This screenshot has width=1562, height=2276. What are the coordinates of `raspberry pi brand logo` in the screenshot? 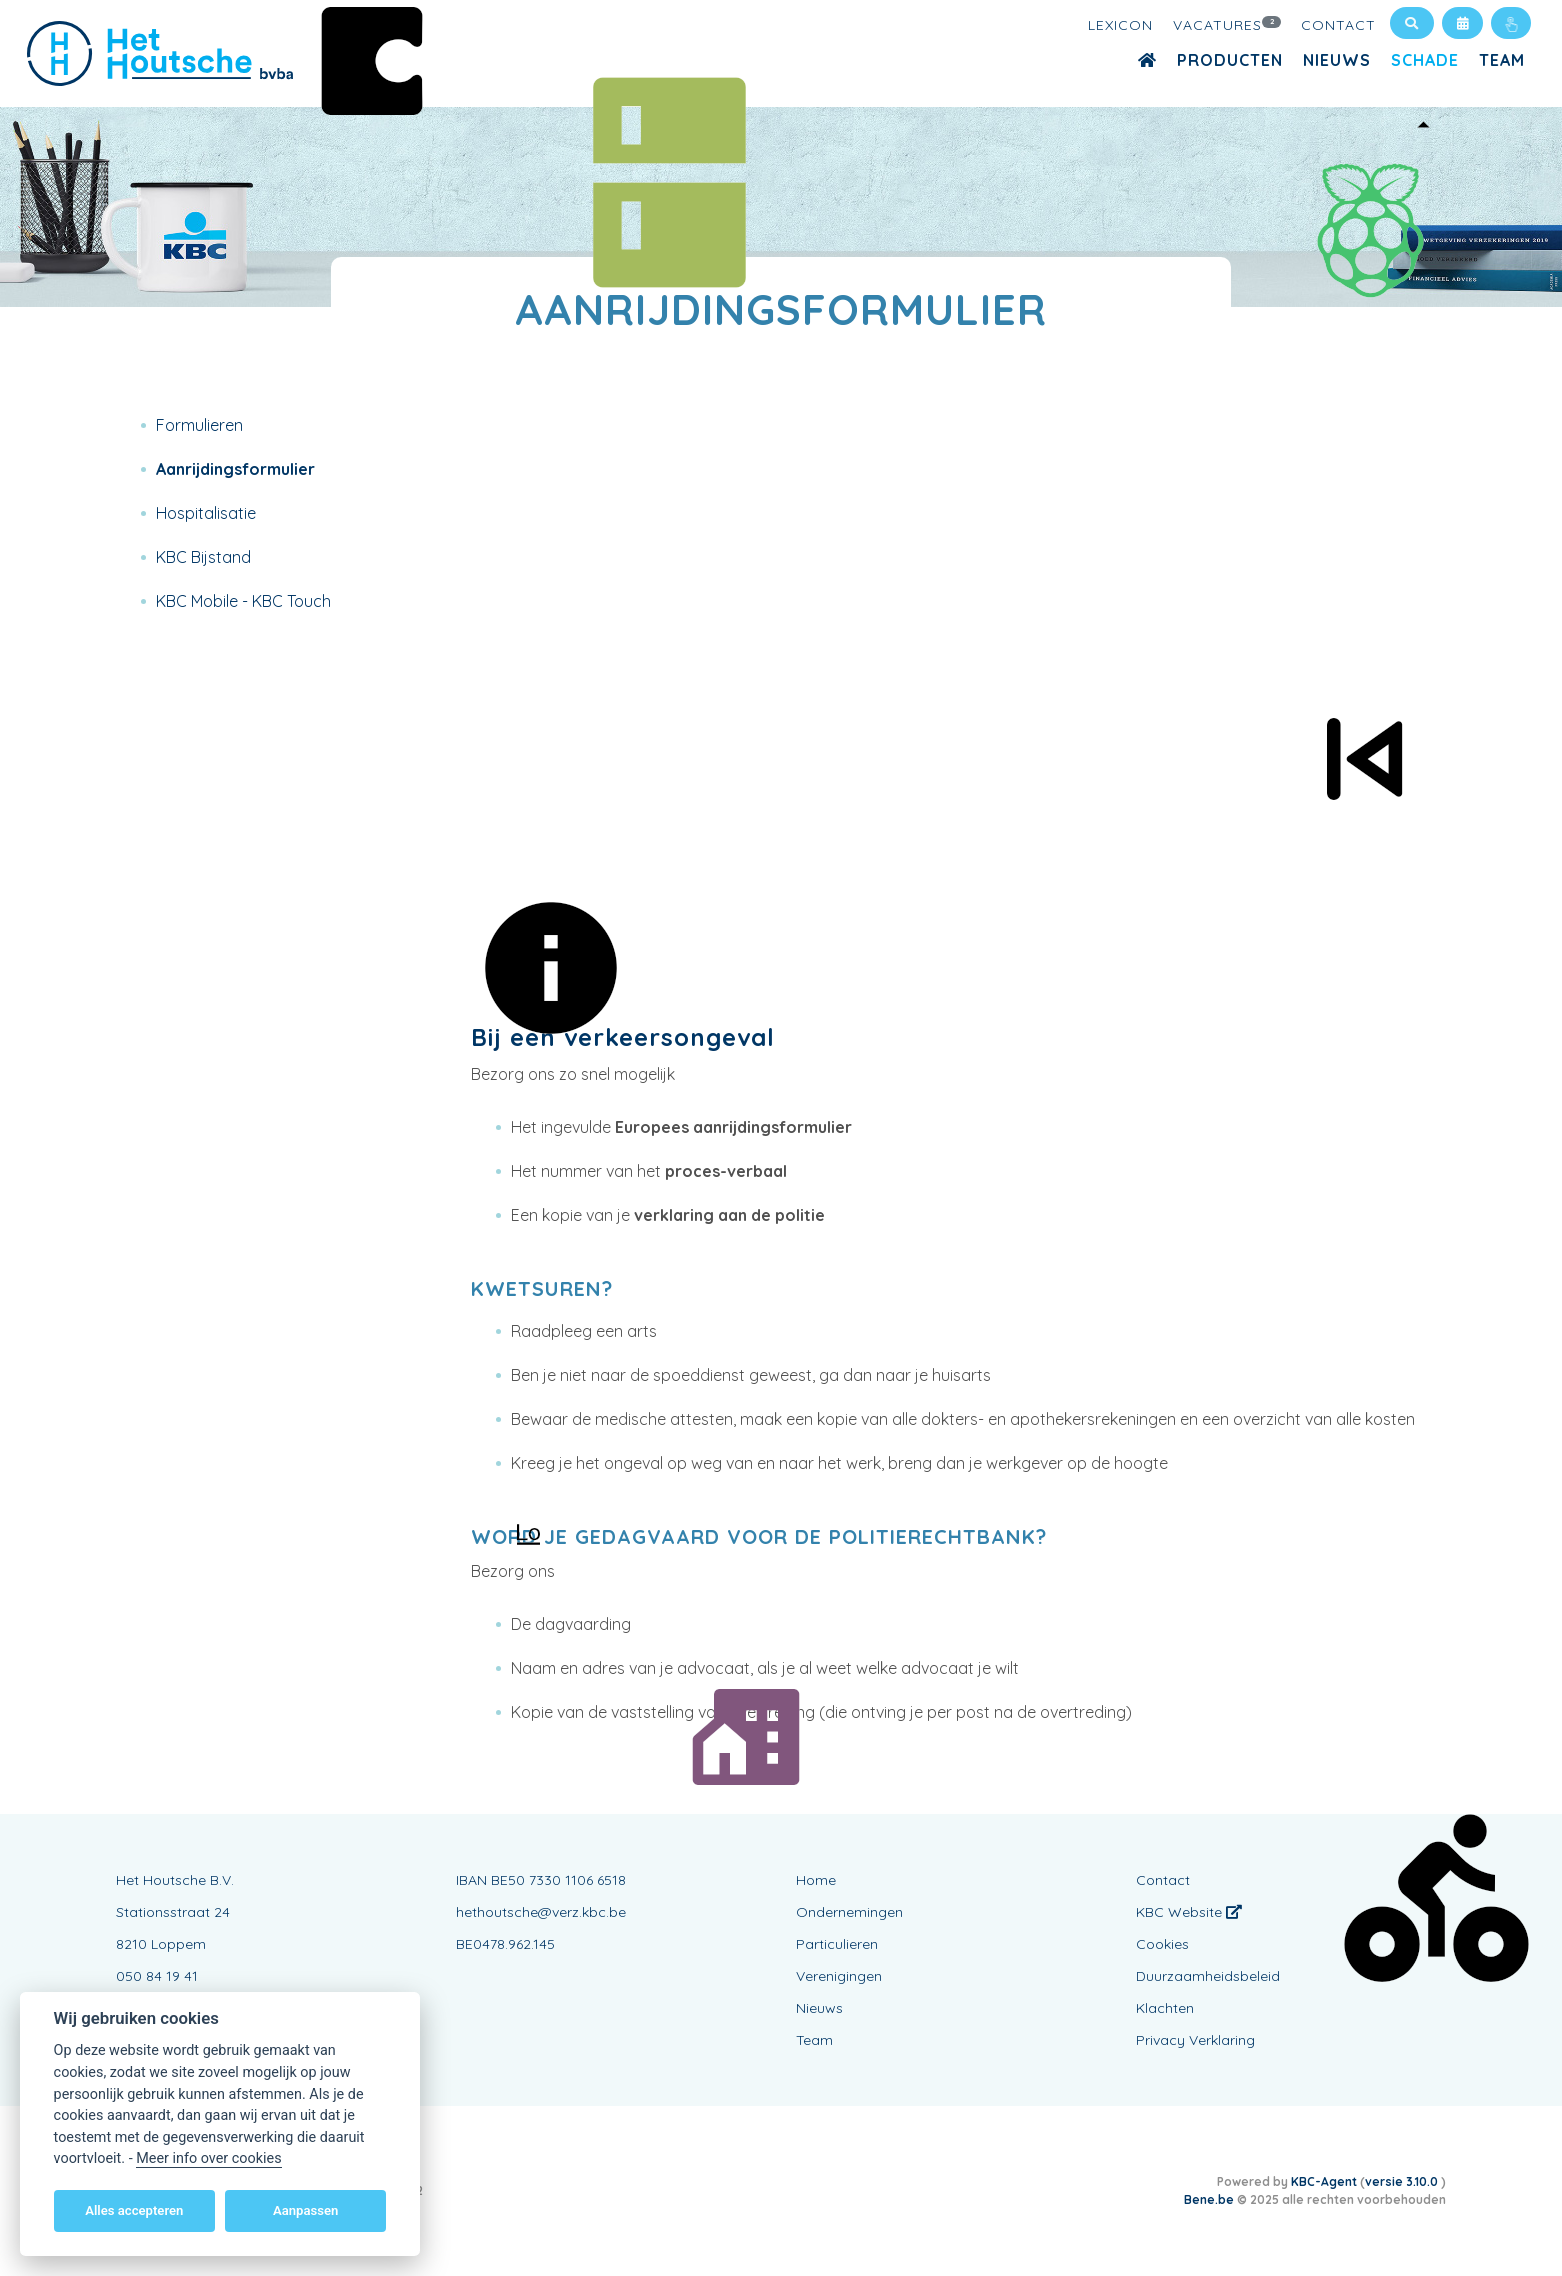 It's located at (1370, 230).